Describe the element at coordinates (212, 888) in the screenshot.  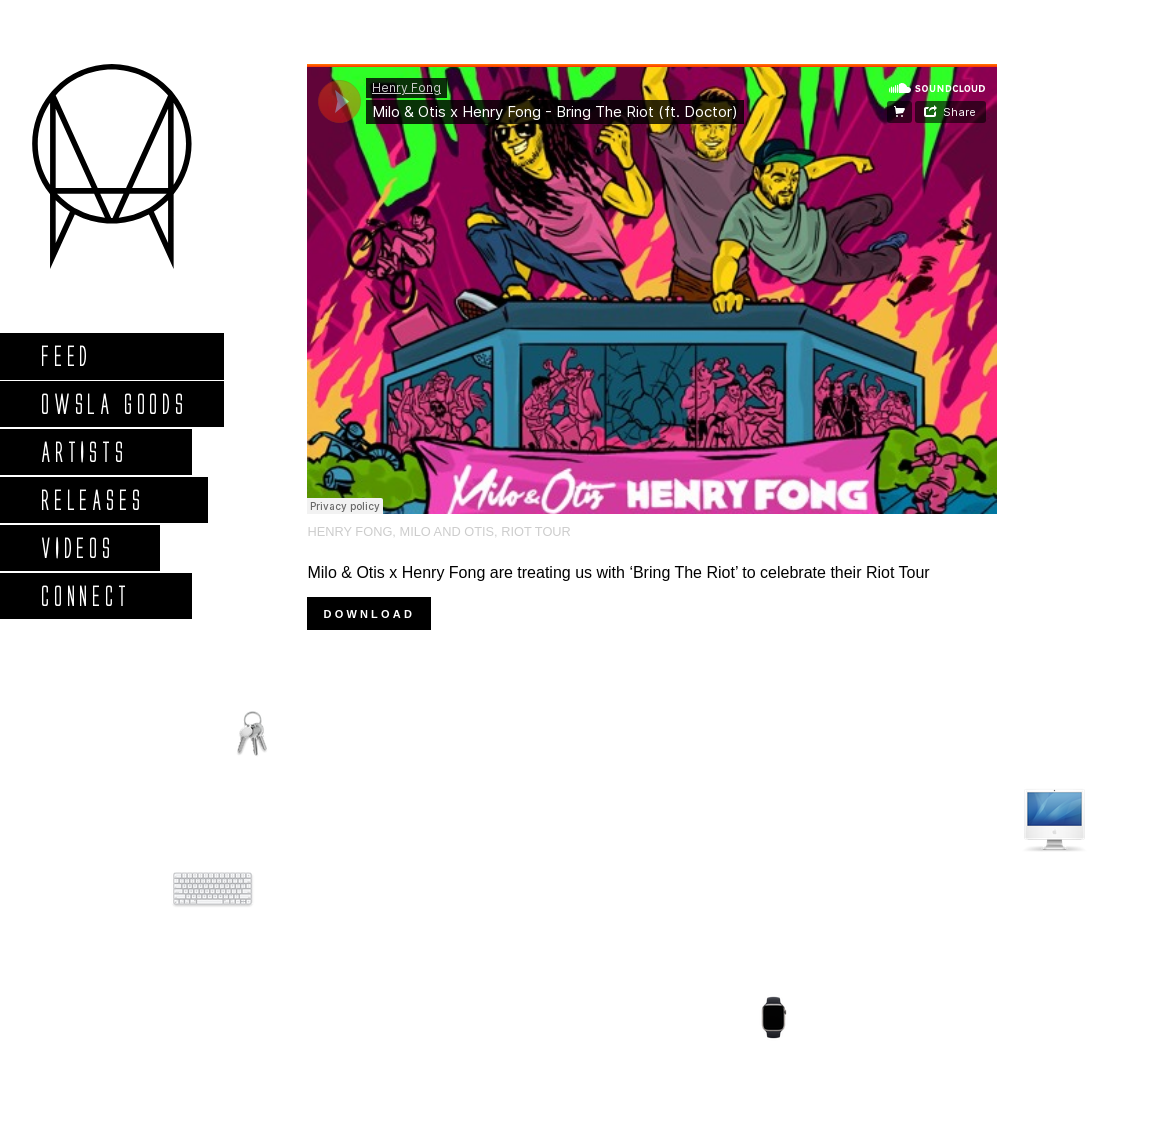
I see `connect to a wireless keyboard` at that location.